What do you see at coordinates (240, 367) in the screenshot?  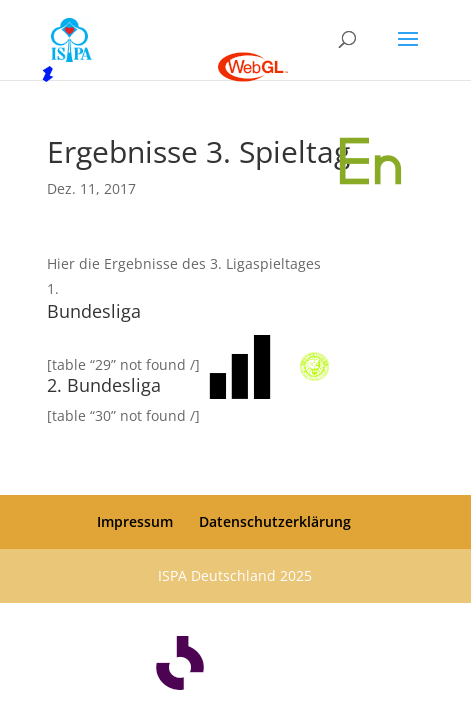 I see `open bookmeter app` at bounding box center [240, 367].